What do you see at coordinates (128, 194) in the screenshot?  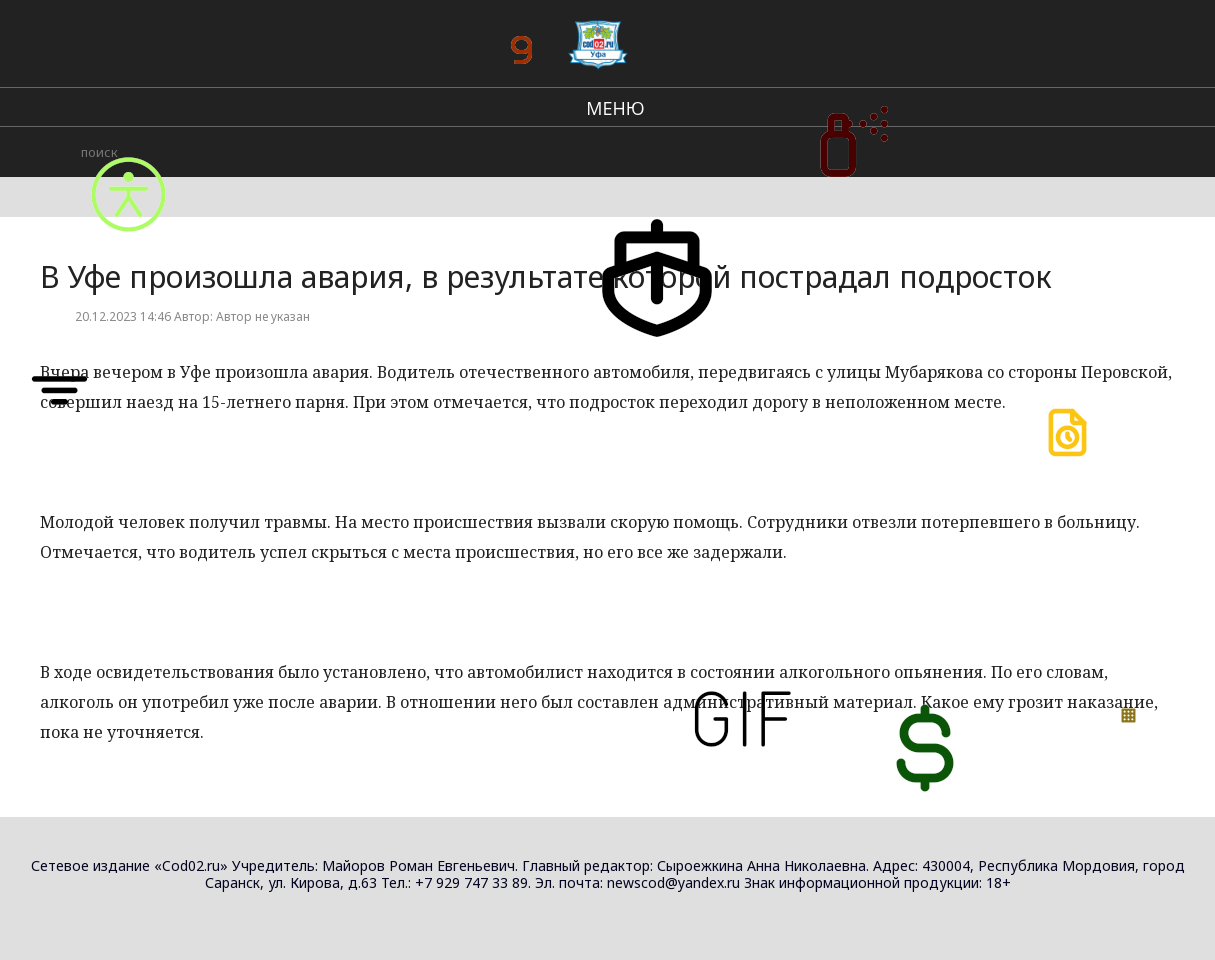 I see `view user profile` at bounding box center [128, 194].